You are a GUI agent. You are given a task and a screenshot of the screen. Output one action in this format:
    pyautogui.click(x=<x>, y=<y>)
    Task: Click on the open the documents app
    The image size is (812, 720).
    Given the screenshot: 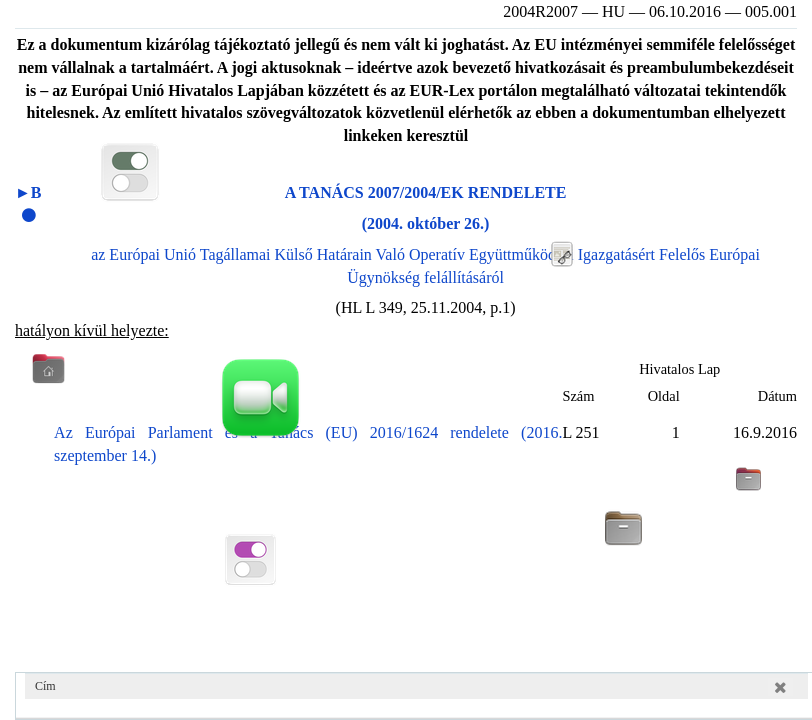 What is the action you would take?
    pyautogui.click(x=562, y=254)
    